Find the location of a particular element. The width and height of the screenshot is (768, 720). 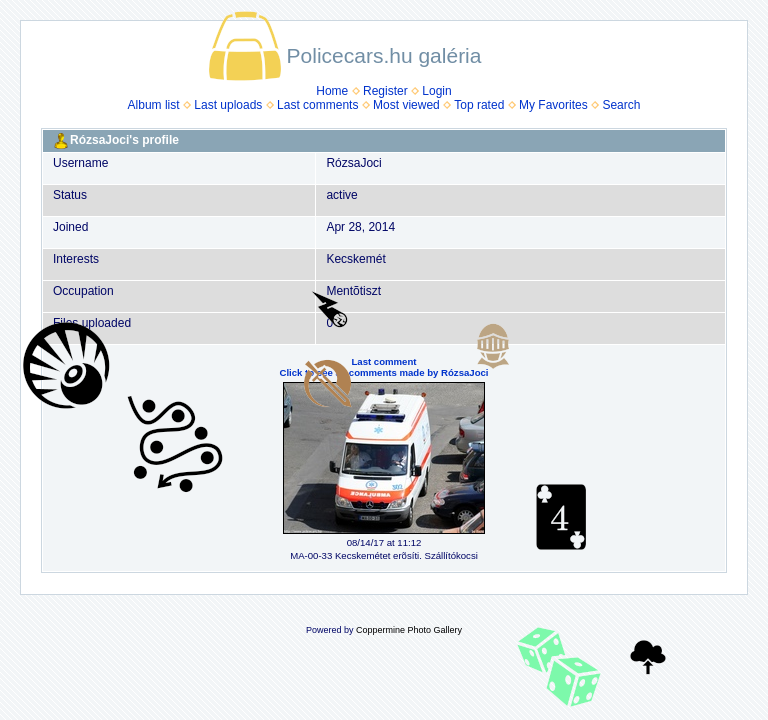

access gym or fitness features is located at coordinates (245, 46).